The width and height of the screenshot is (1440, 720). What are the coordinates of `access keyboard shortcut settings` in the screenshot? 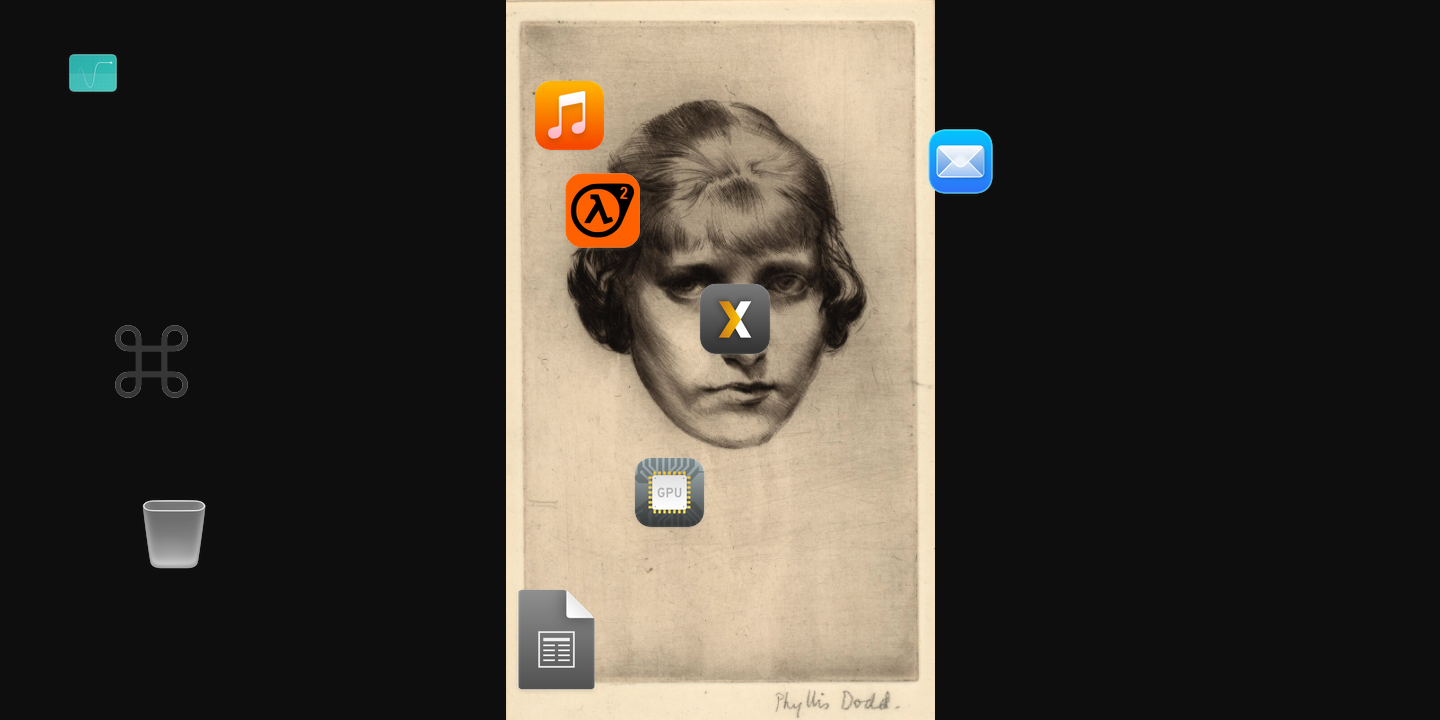 It's located at (151, 361).